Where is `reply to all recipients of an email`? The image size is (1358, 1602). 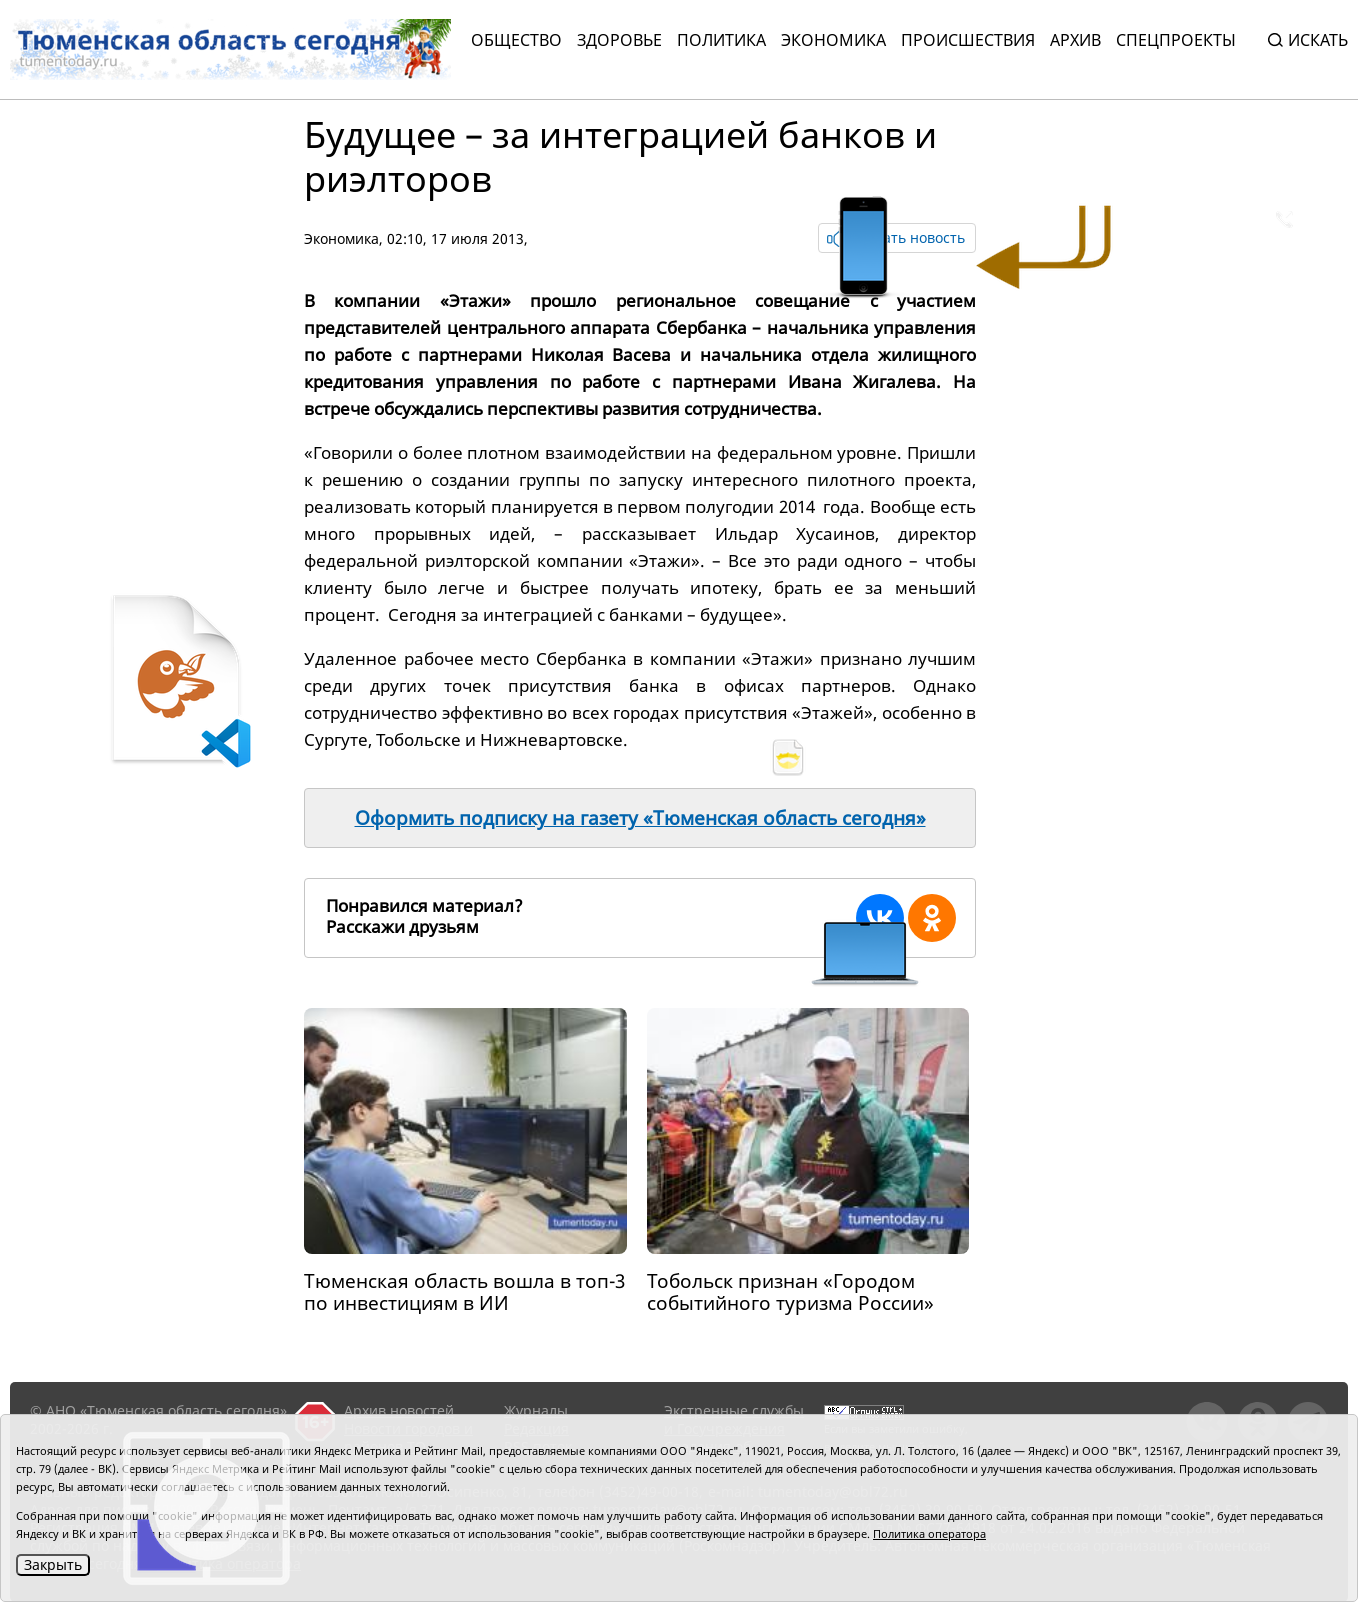
reply to all recipients of an email is located at coordinates (1041, 246).